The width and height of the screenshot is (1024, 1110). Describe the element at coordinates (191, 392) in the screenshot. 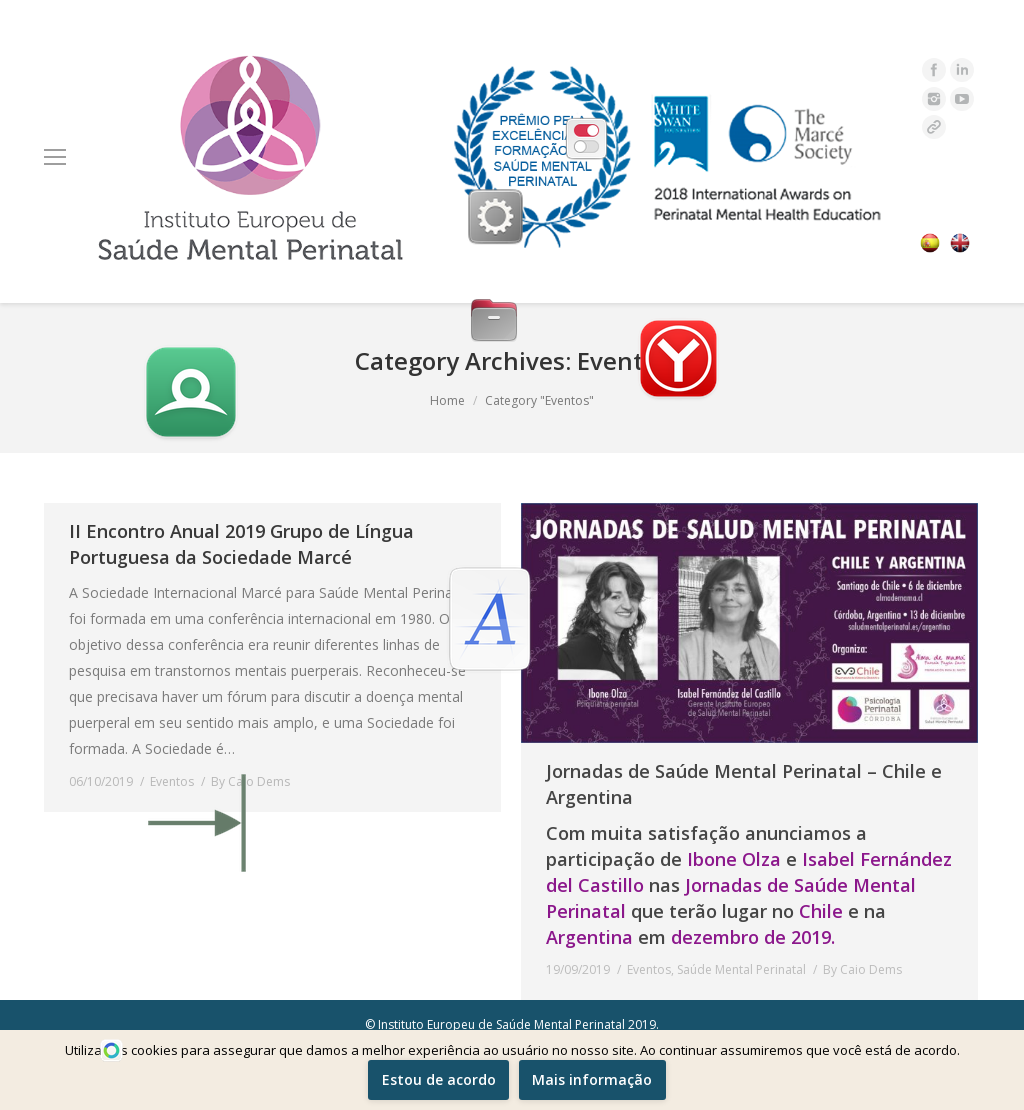

I see `open renderdoc graphics debugging application` at that location.